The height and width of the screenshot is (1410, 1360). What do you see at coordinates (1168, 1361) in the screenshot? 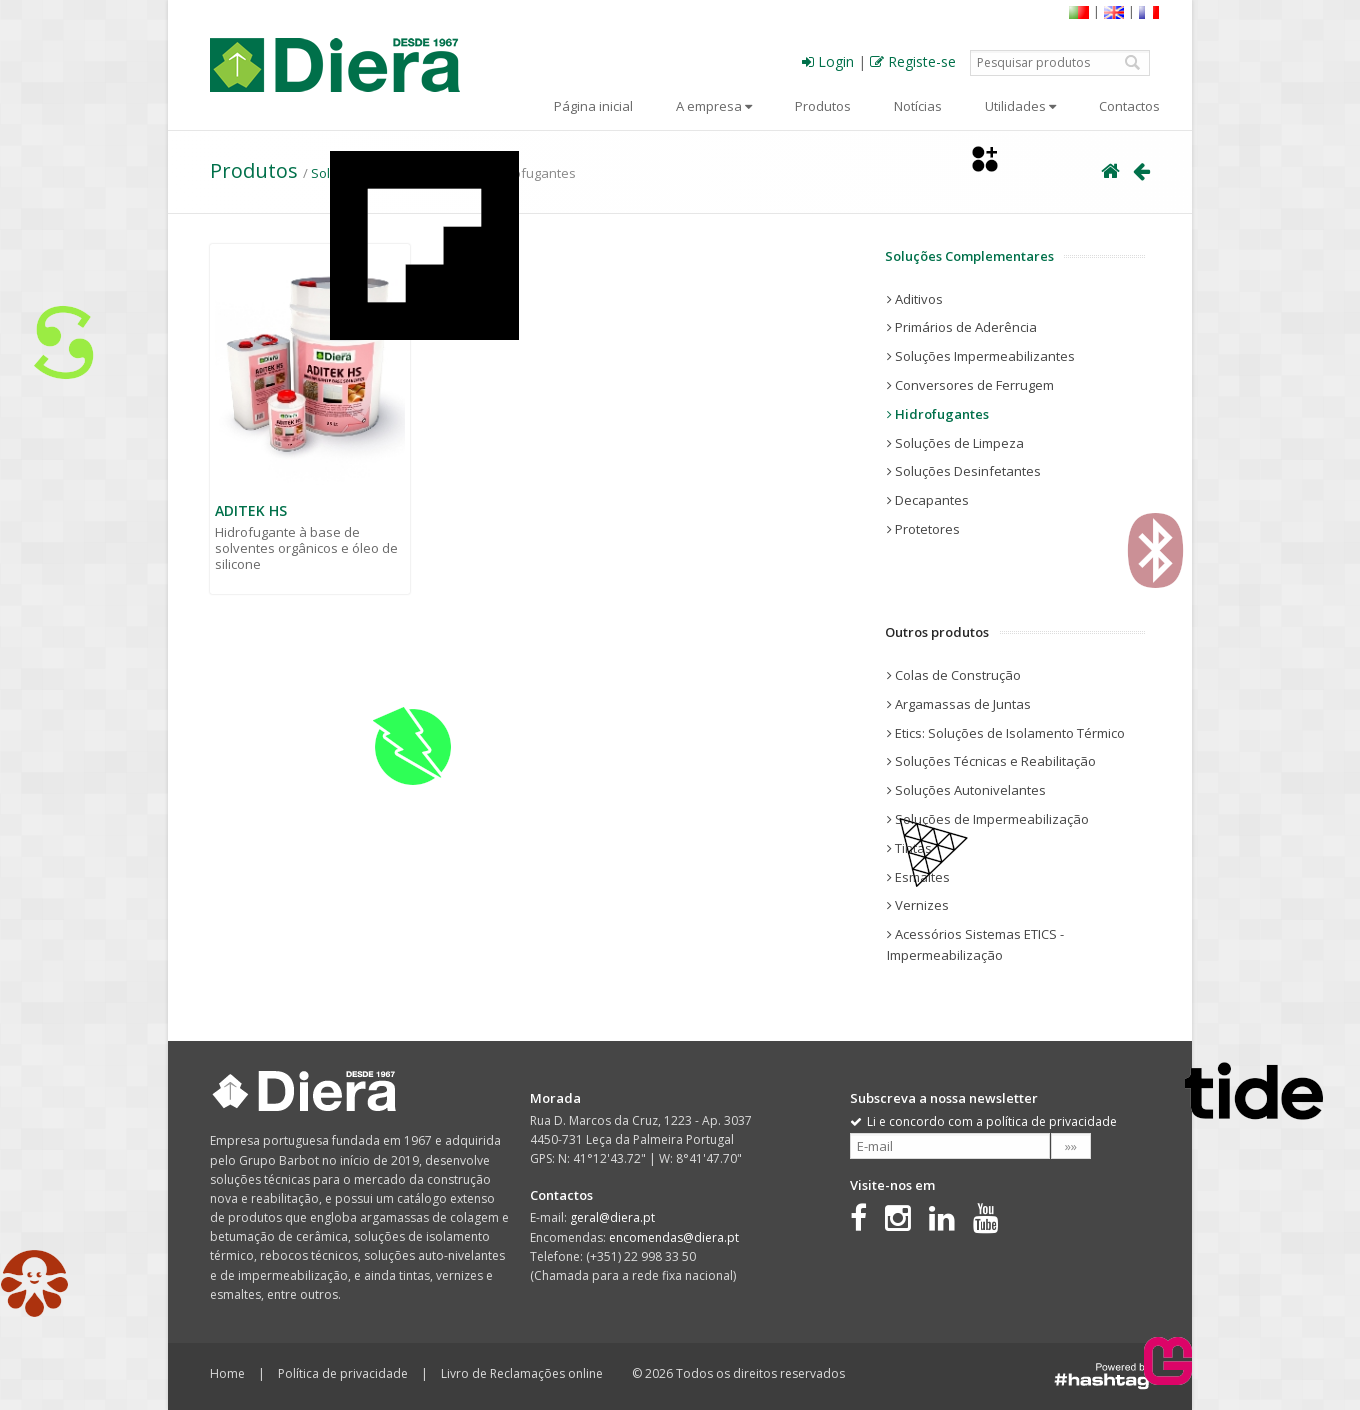
I see `MonoGame framework logo` at bounding box center [1168, 1361].